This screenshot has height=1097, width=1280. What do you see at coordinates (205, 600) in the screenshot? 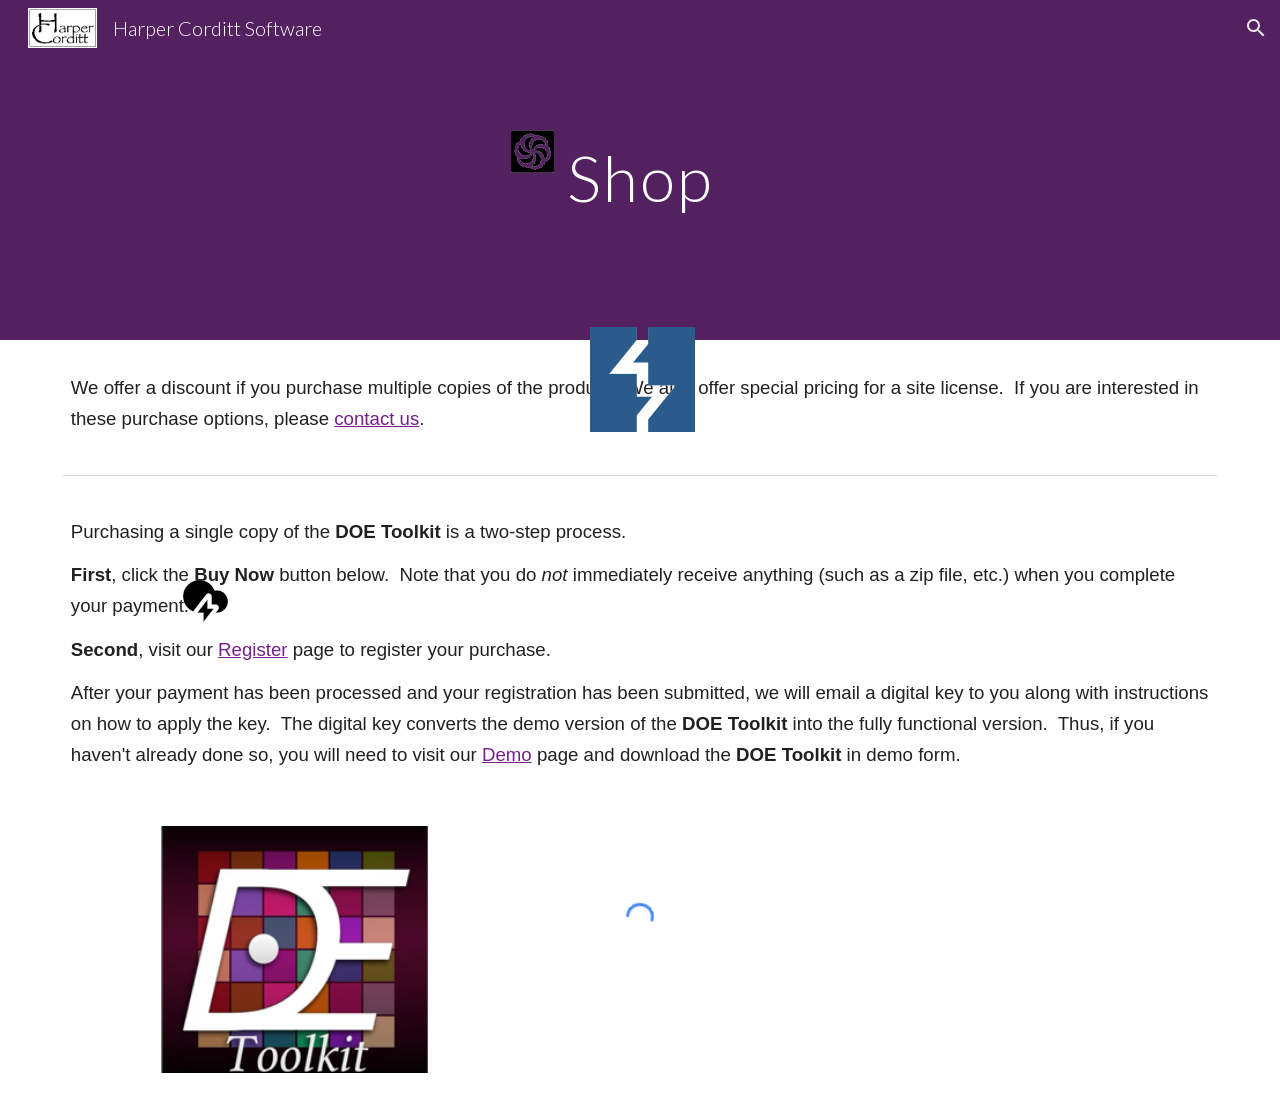
I see `indicates thunderstorm weather conditions` at bounding box center [205, 600].